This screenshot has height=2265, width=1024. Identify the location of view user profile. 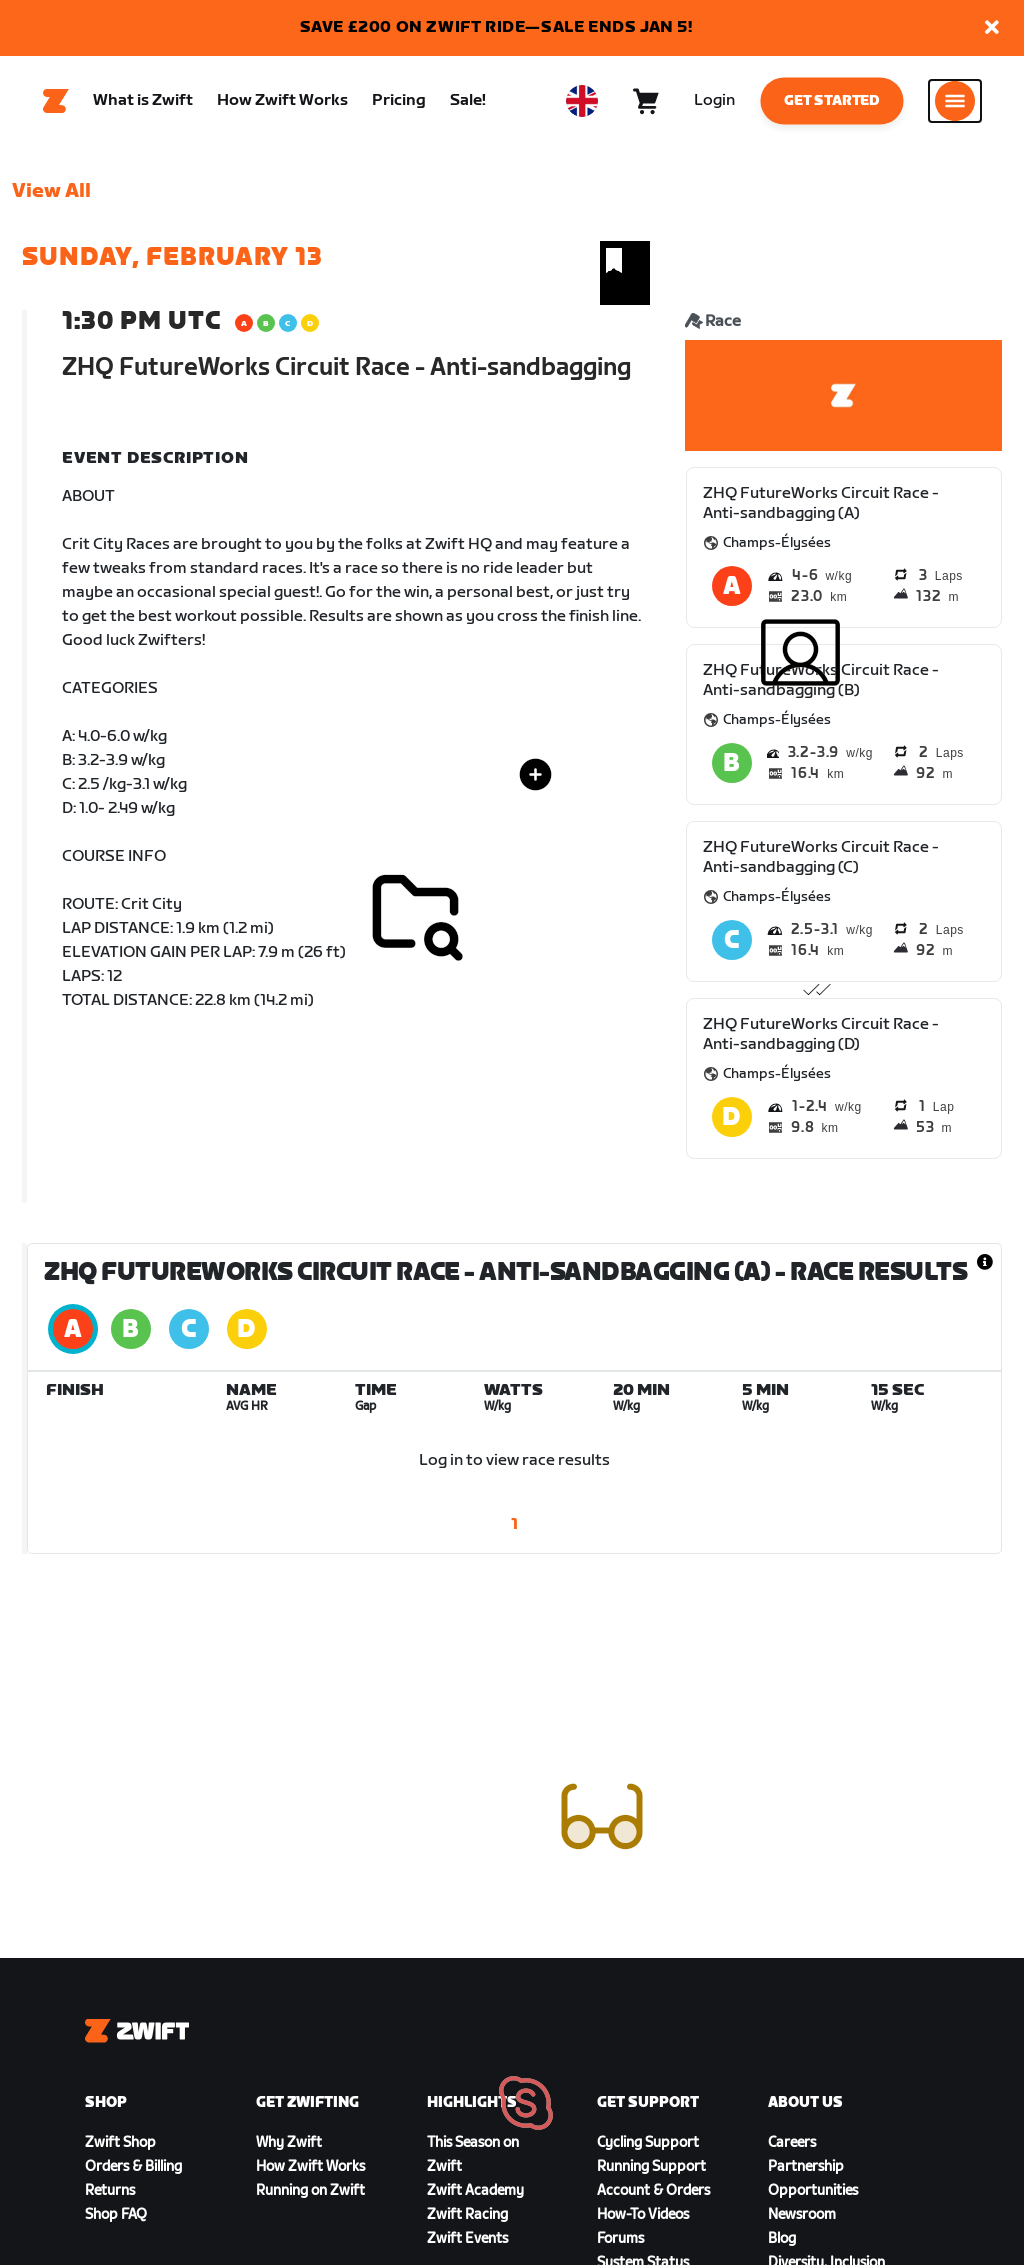
(800, 652).